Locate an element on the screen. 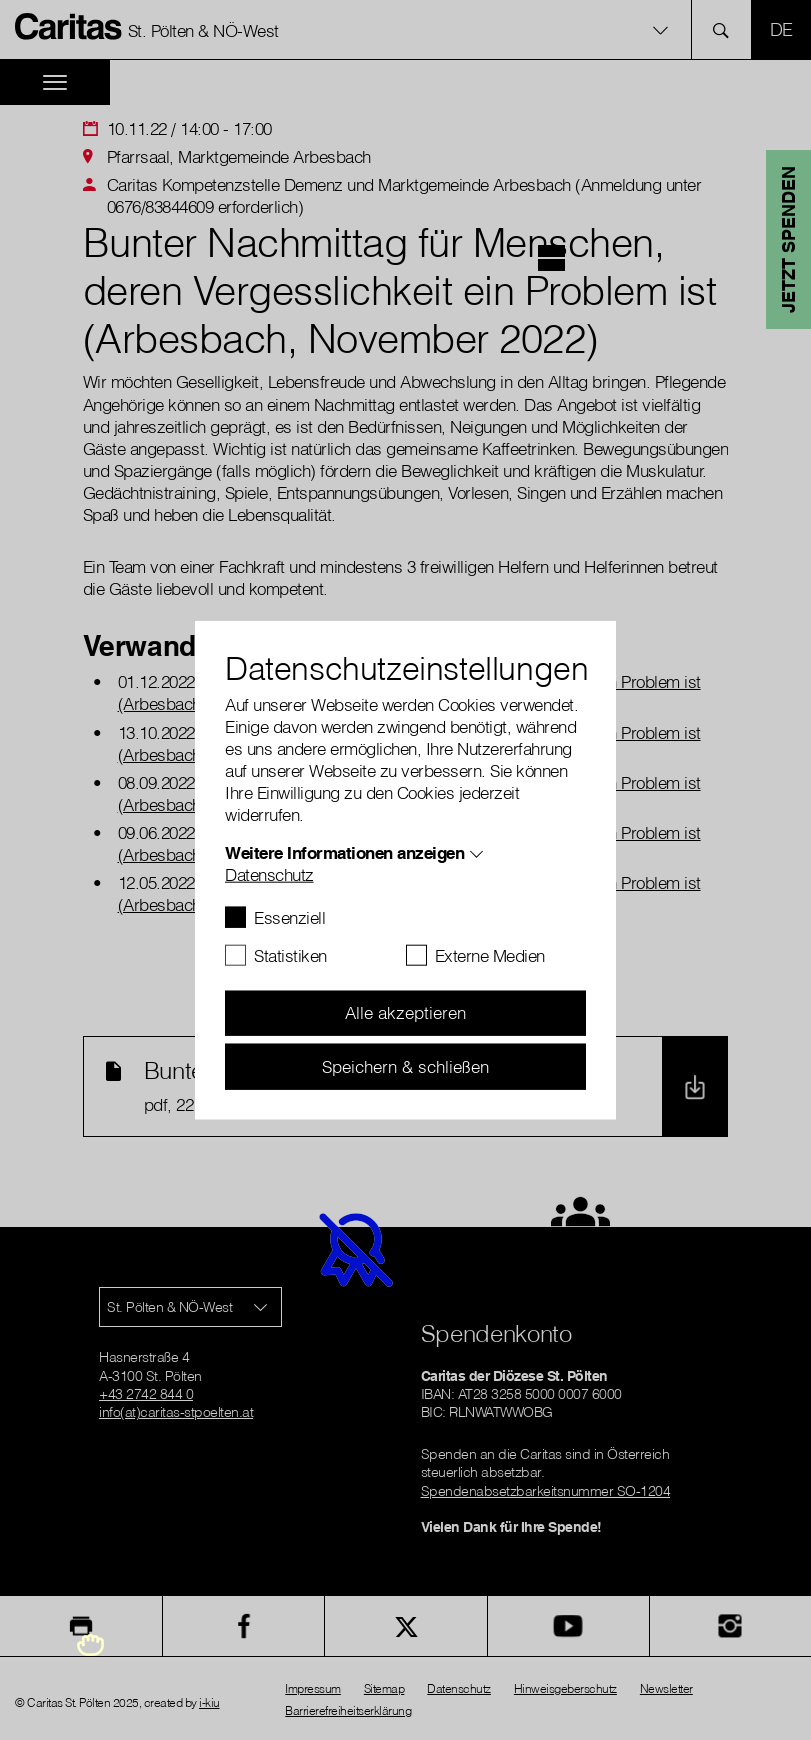 Image resolution: width=811 pixels, height=1740 pixels. drag to reorder items is located at coordinates (90, 1642).